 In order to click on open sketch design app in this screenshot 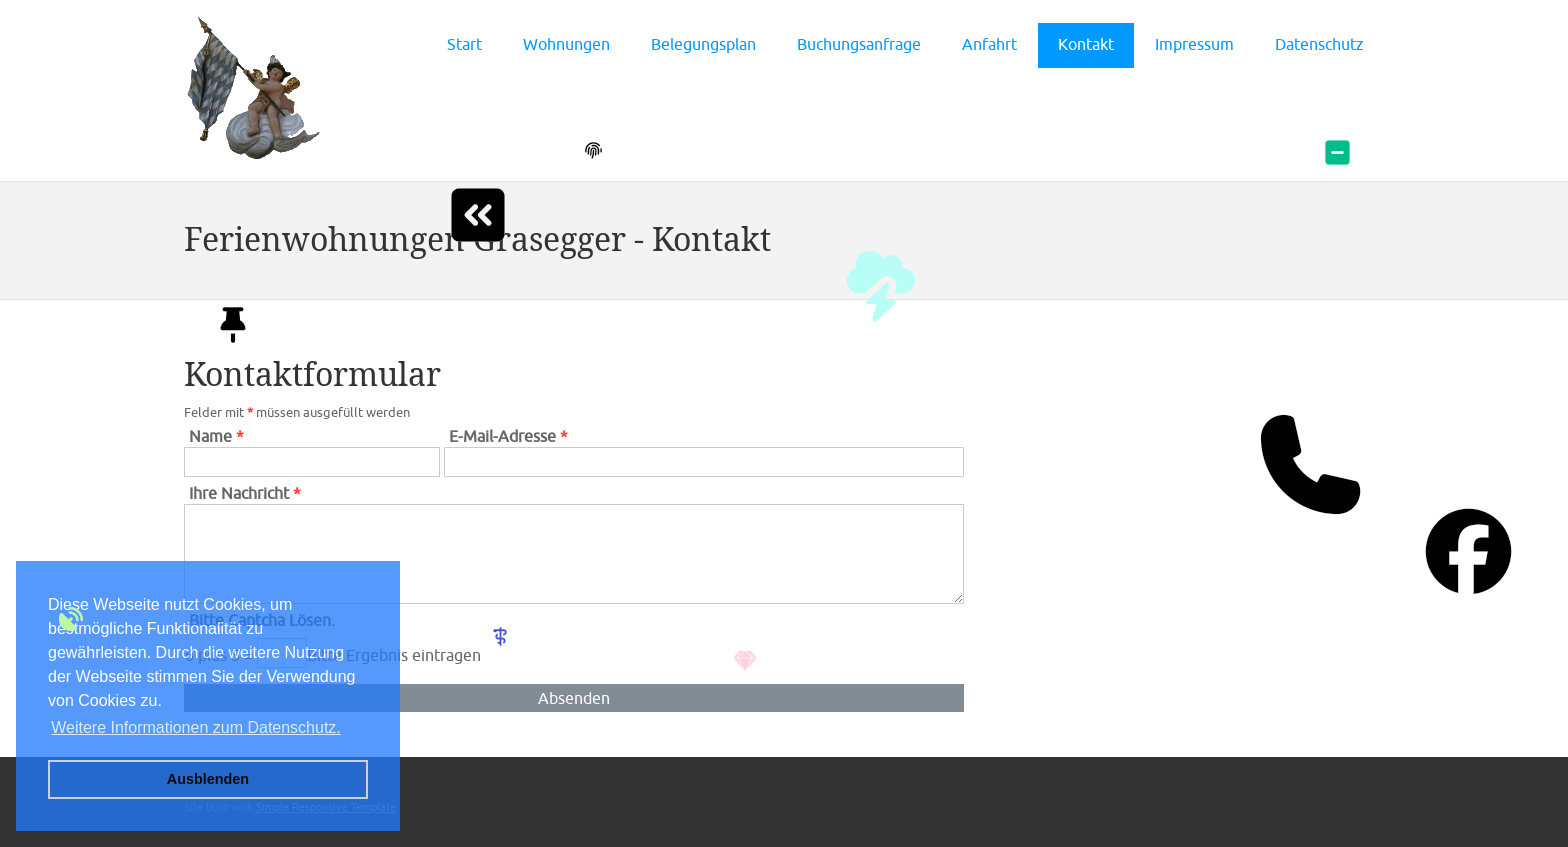, I will do `click(745, 661)`.